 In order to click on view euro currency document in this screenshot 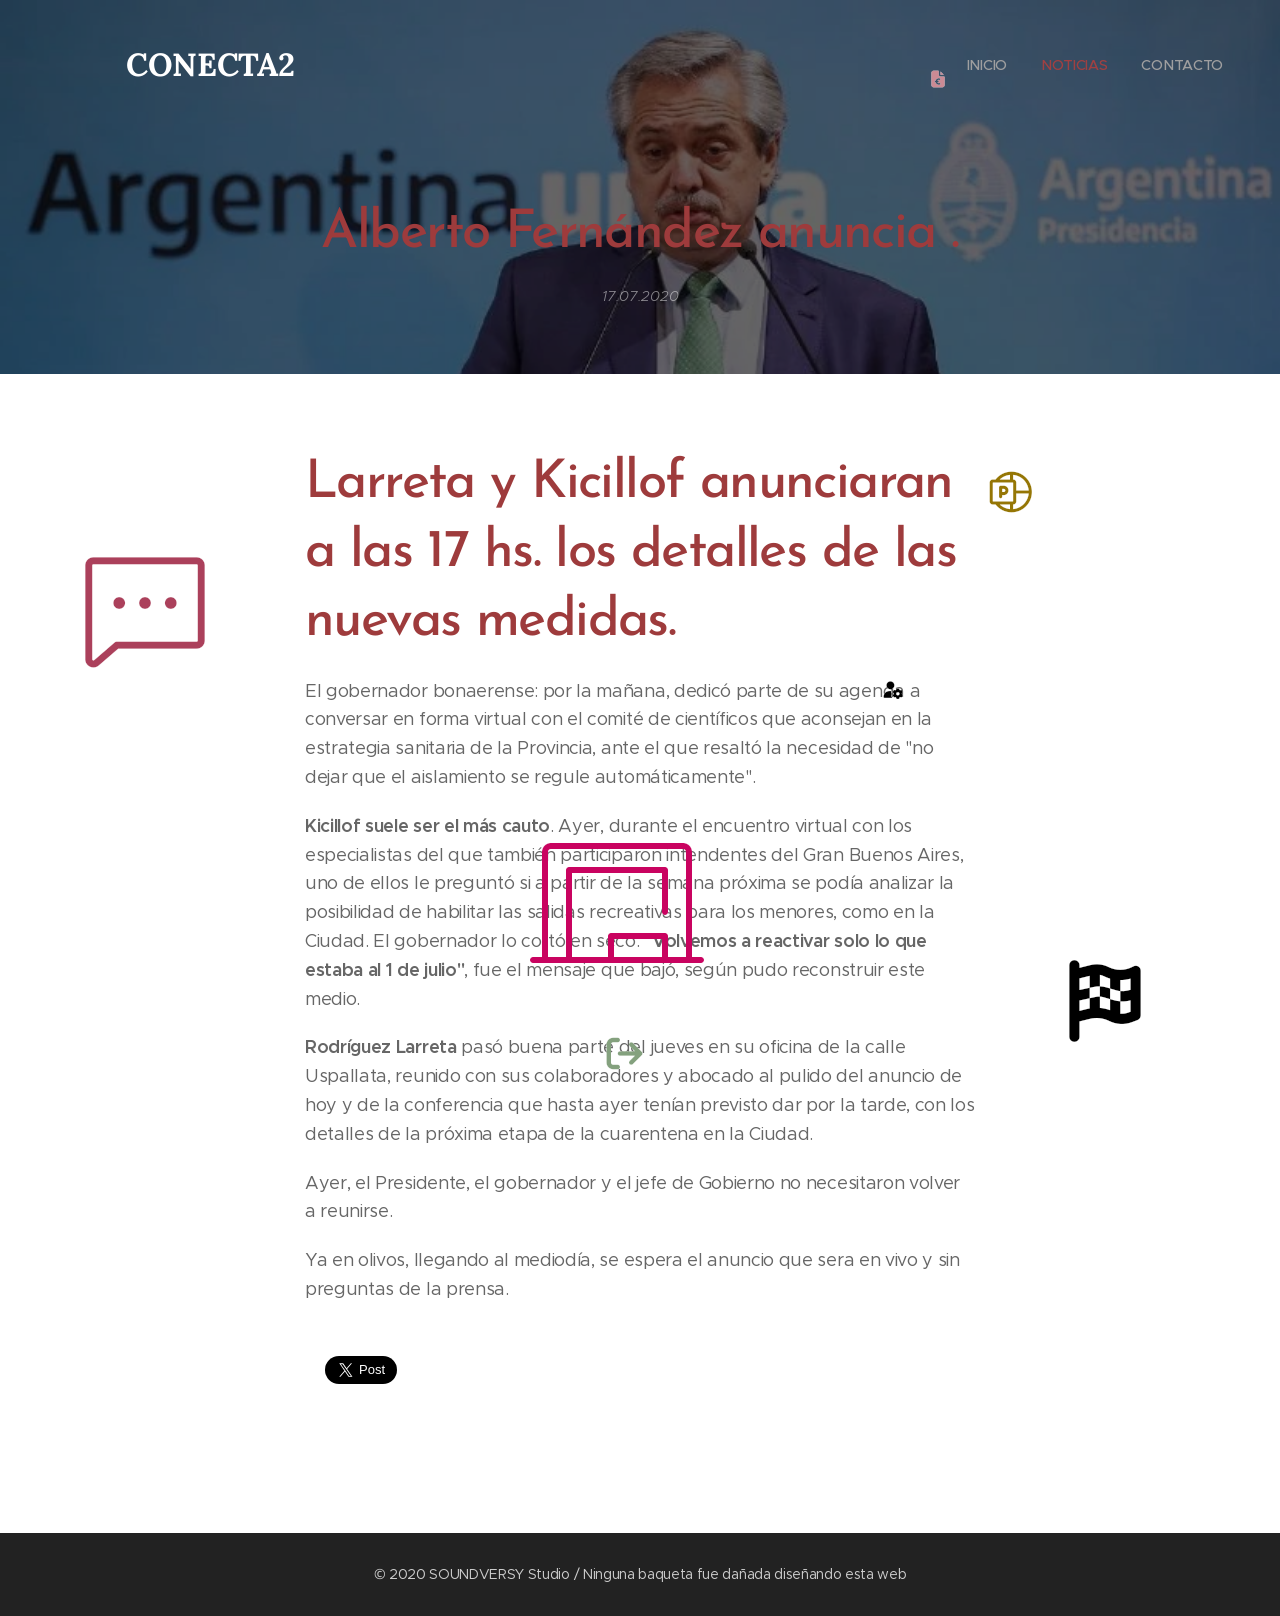, I will do `click(938, 79)`.